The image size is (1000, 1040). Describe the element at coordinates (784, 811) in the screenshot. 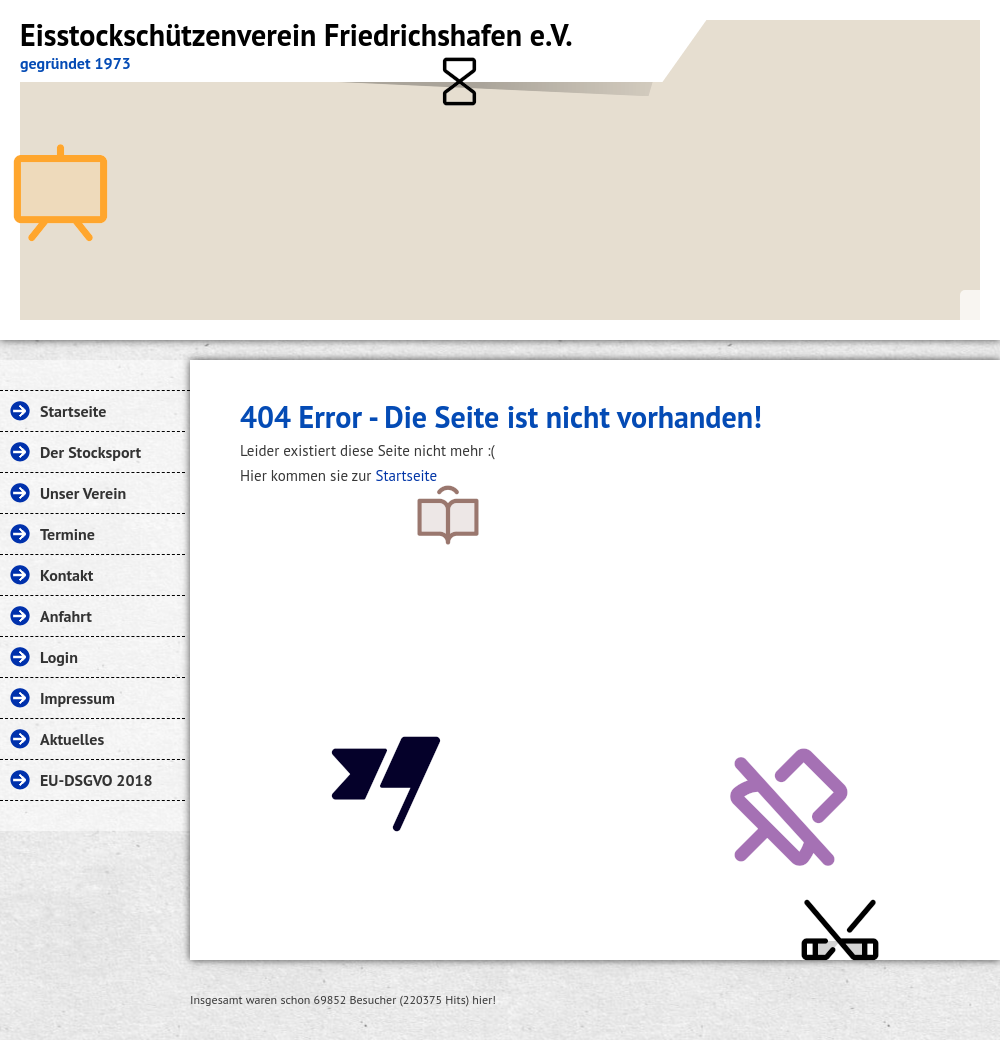

I see `unpin this item` at that location.